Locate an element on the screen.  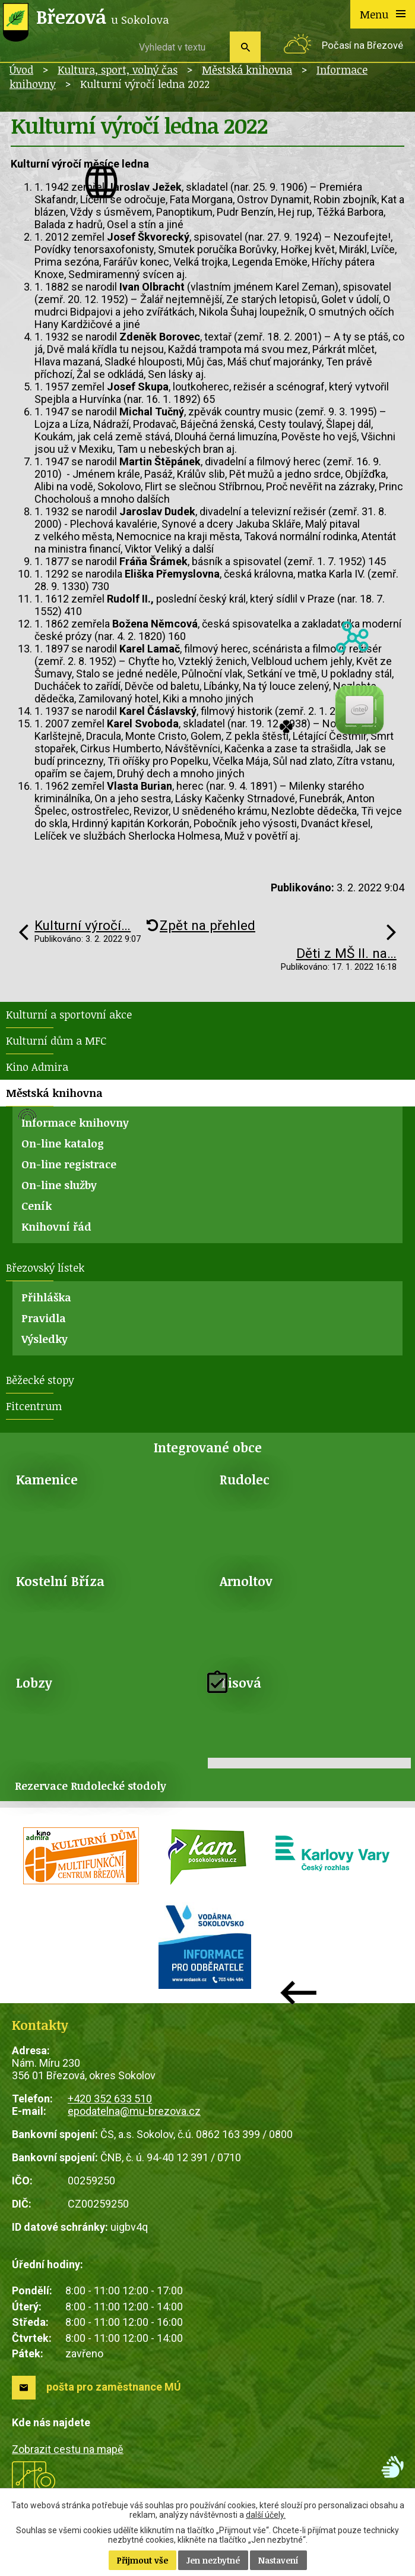
access sign language interpretation options is located at coordinates (392, 2467).